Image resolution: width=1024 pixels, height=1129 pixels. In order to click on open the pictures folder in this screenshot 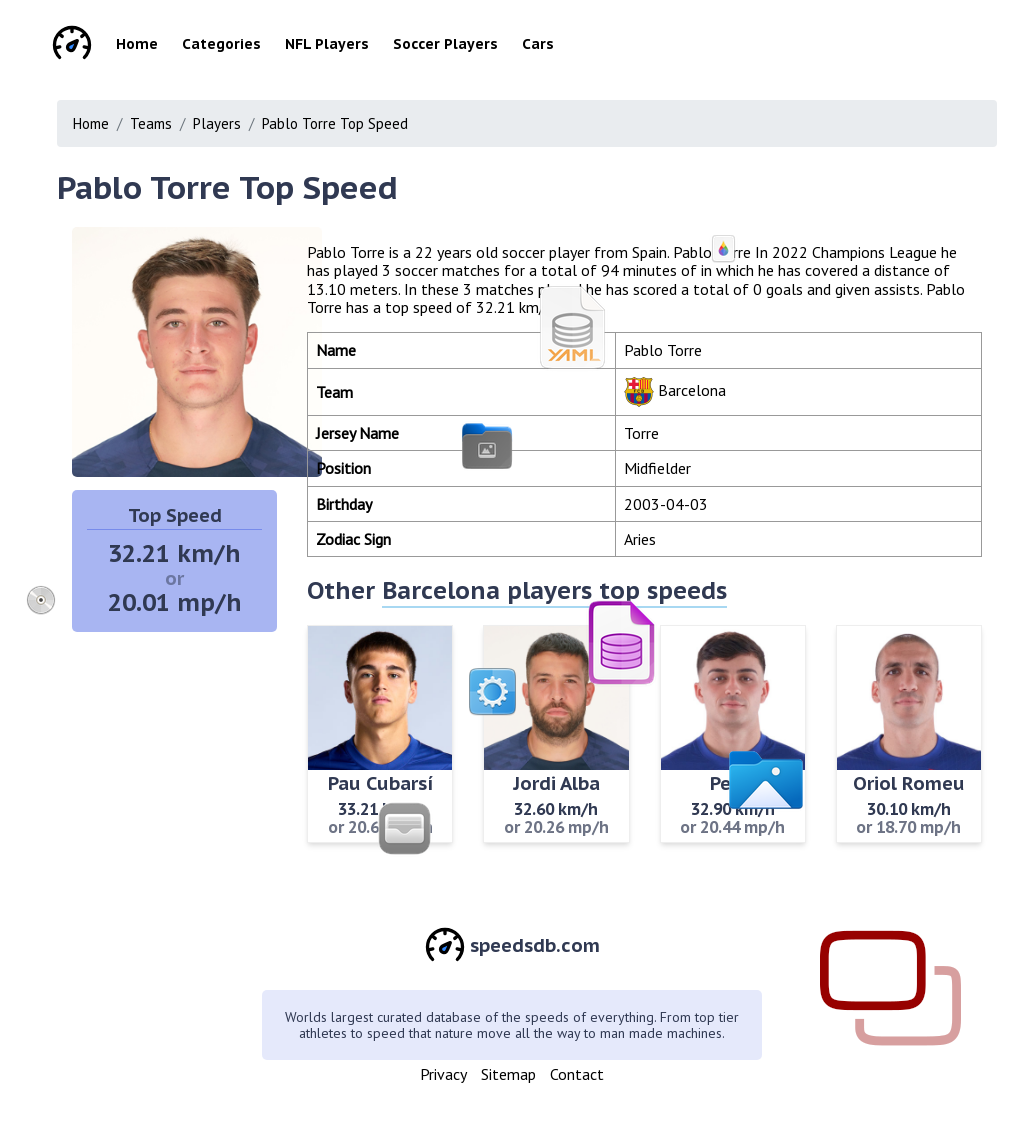, I will do `click(487, 446)`.